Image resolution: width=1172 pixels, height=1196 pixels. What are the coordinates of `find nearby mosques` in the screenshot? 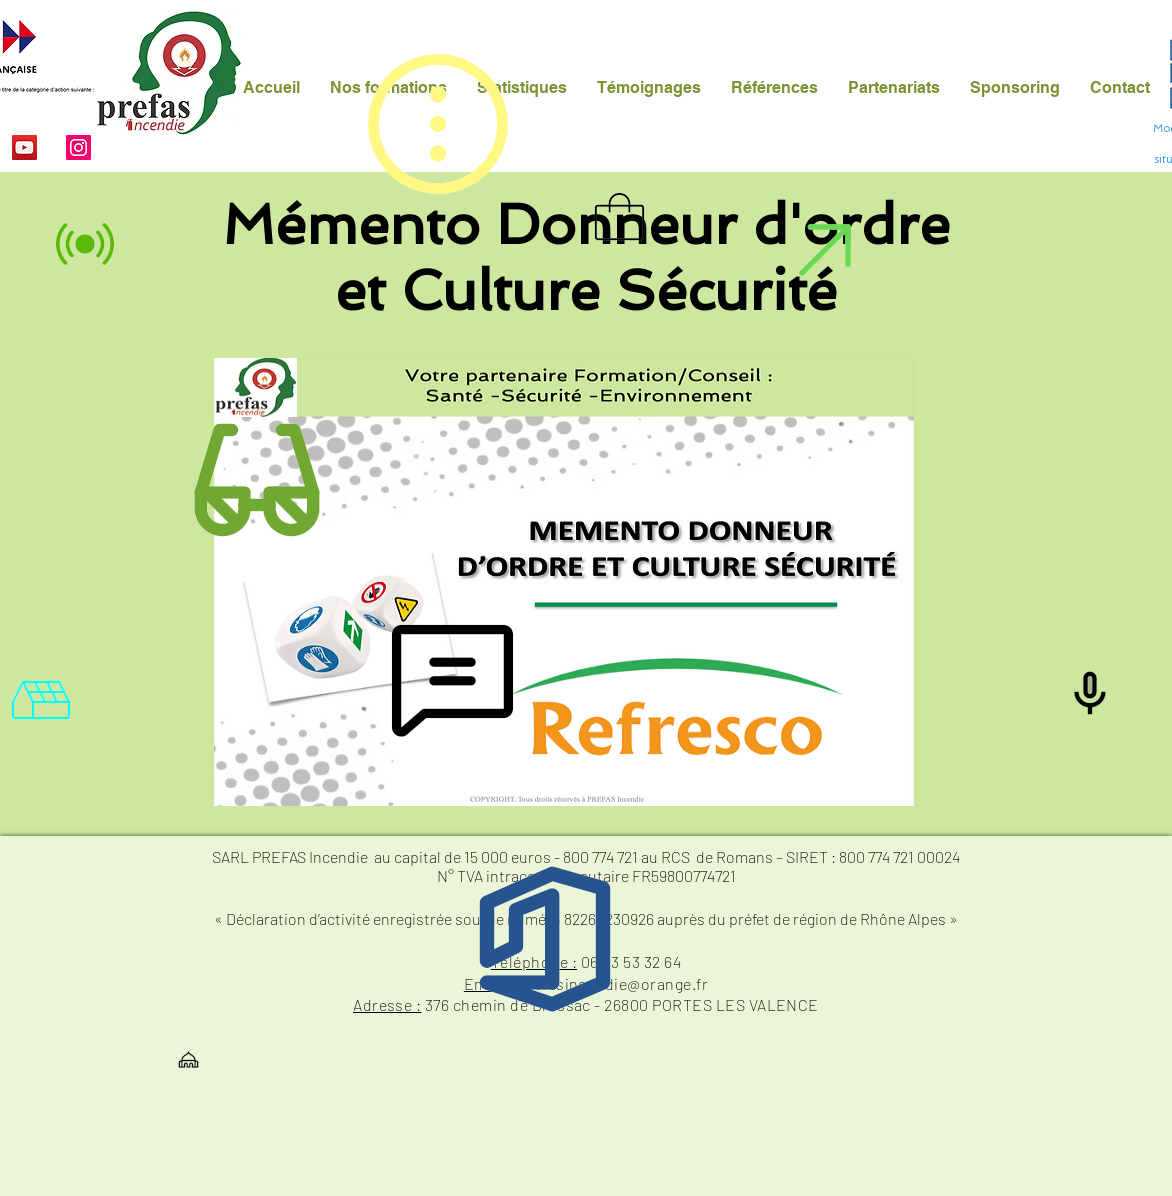 It's located at (188, 1060).